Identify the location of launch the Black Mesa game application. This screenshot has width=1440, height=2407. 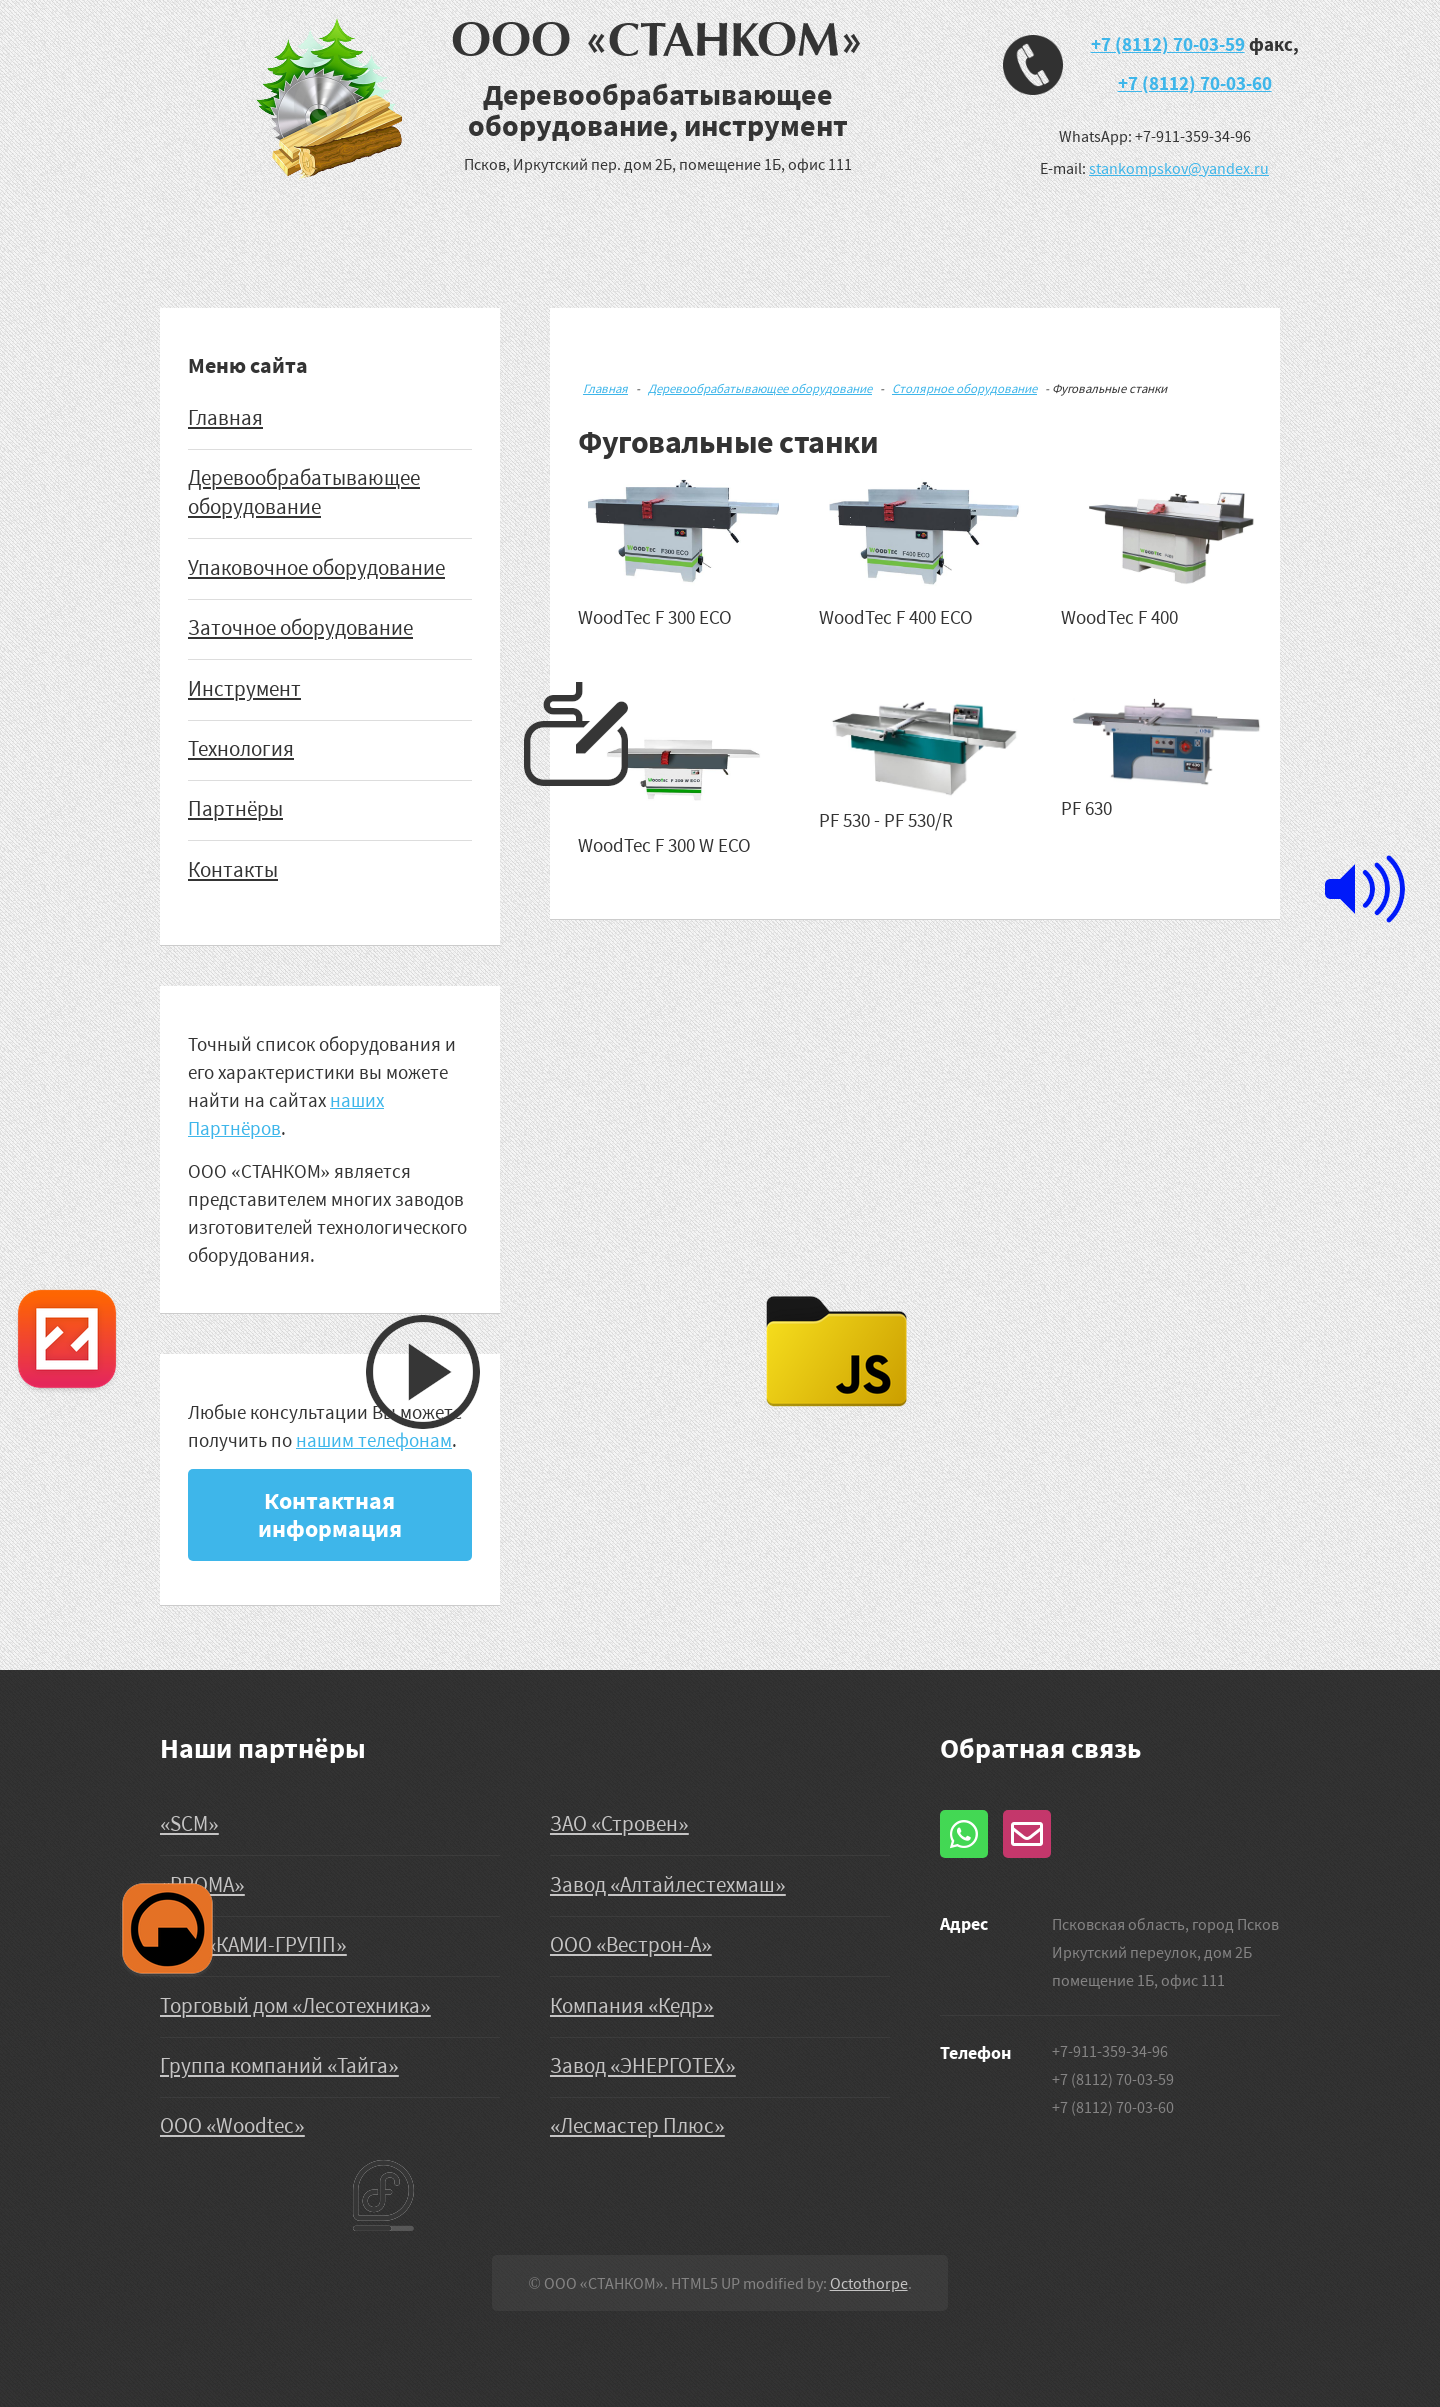
(167, 1928).